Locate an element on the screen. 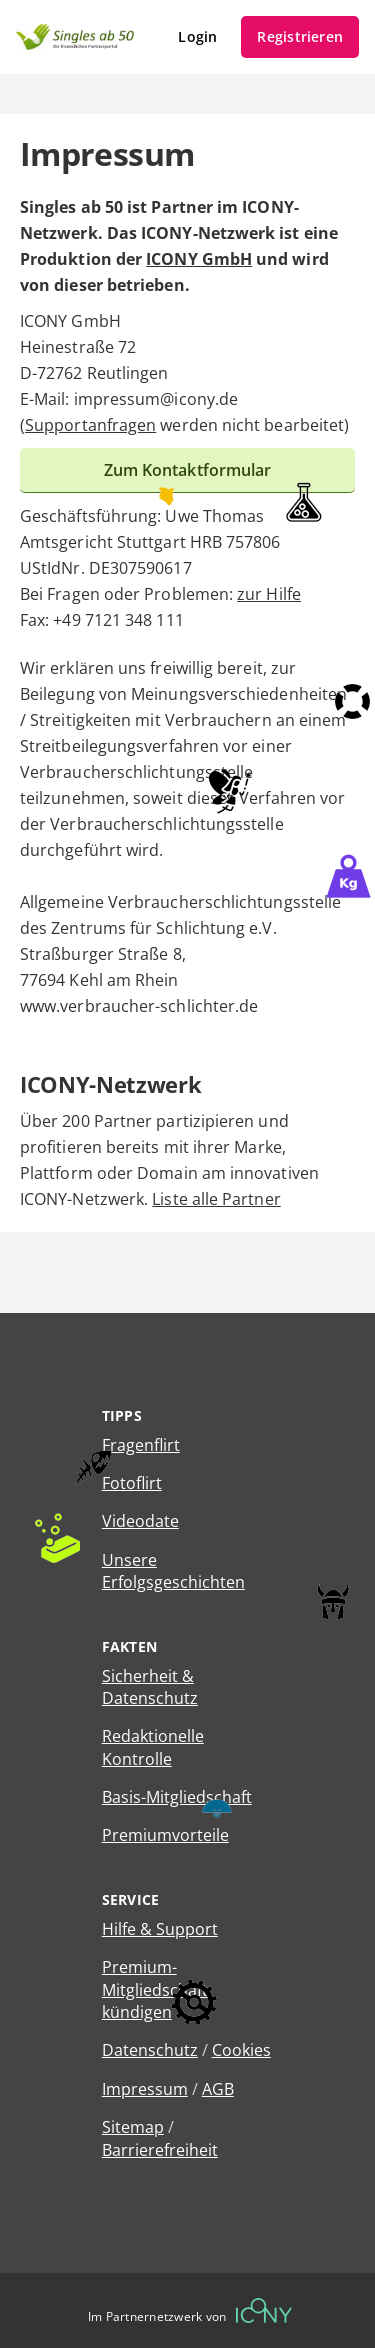 Image resolution: width=375 pixels, height=2348 pixels. access help or support center is located at coordinates (352, 701).